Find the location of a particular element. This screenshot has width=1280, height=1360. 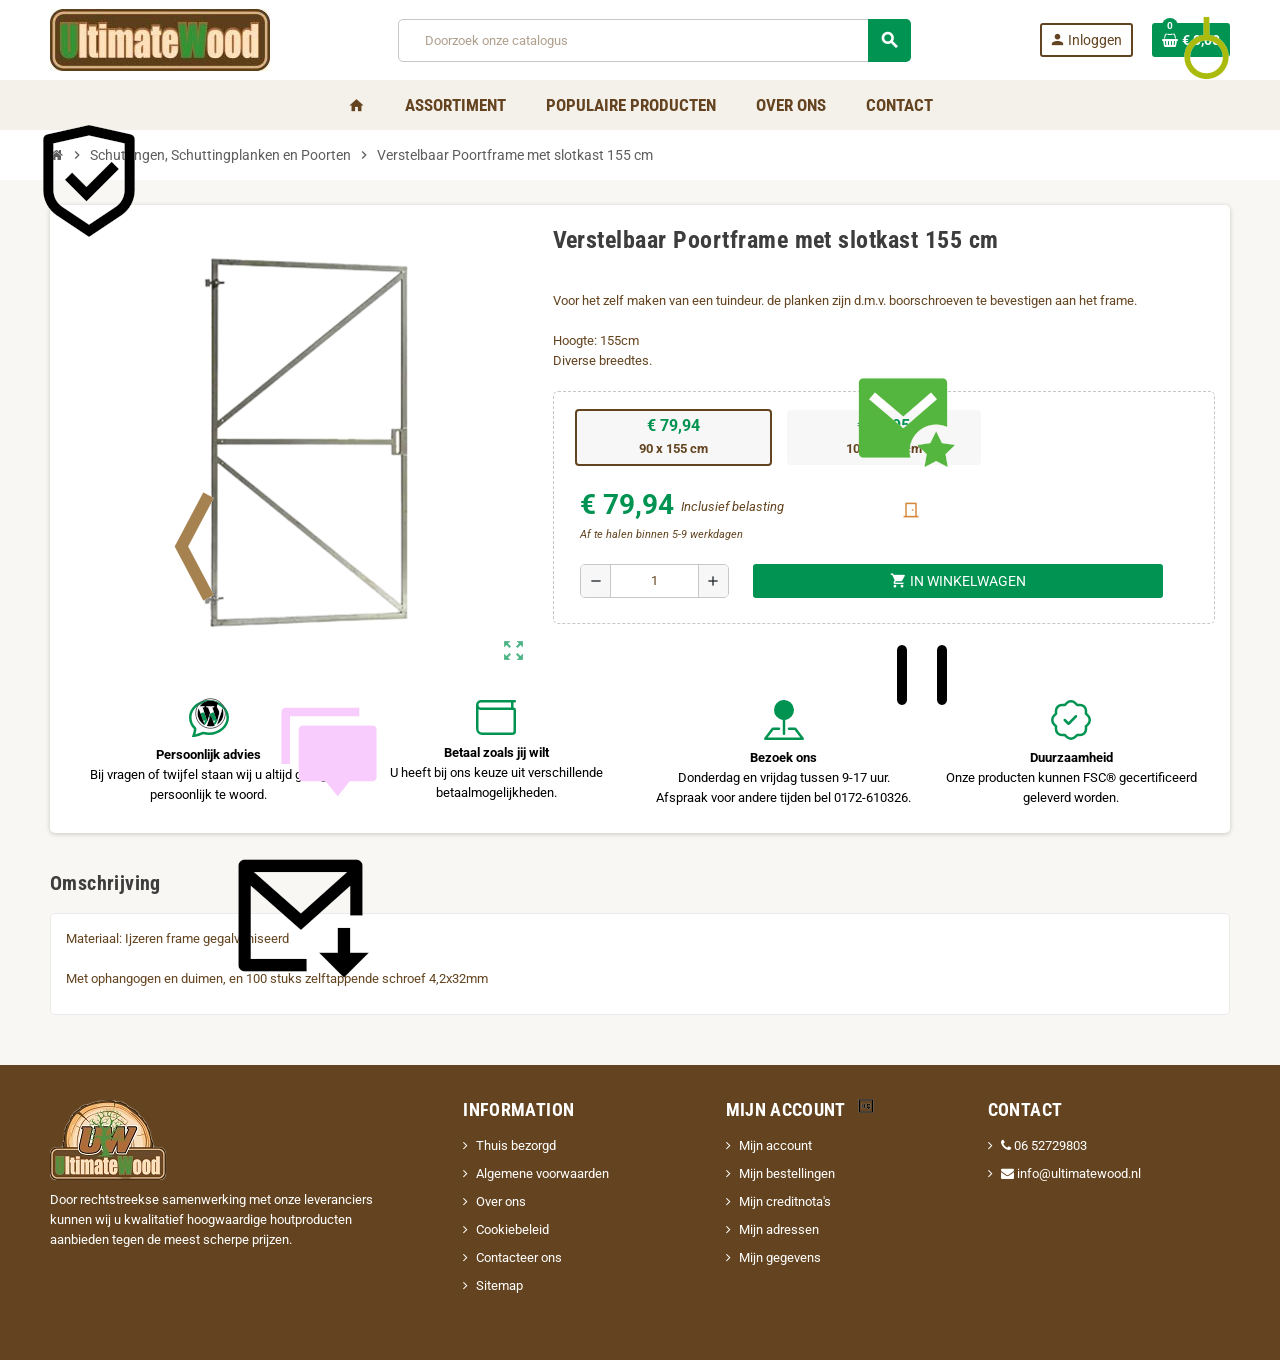

select genderless or non-binary gender option is located at coordinates (1206, 49).